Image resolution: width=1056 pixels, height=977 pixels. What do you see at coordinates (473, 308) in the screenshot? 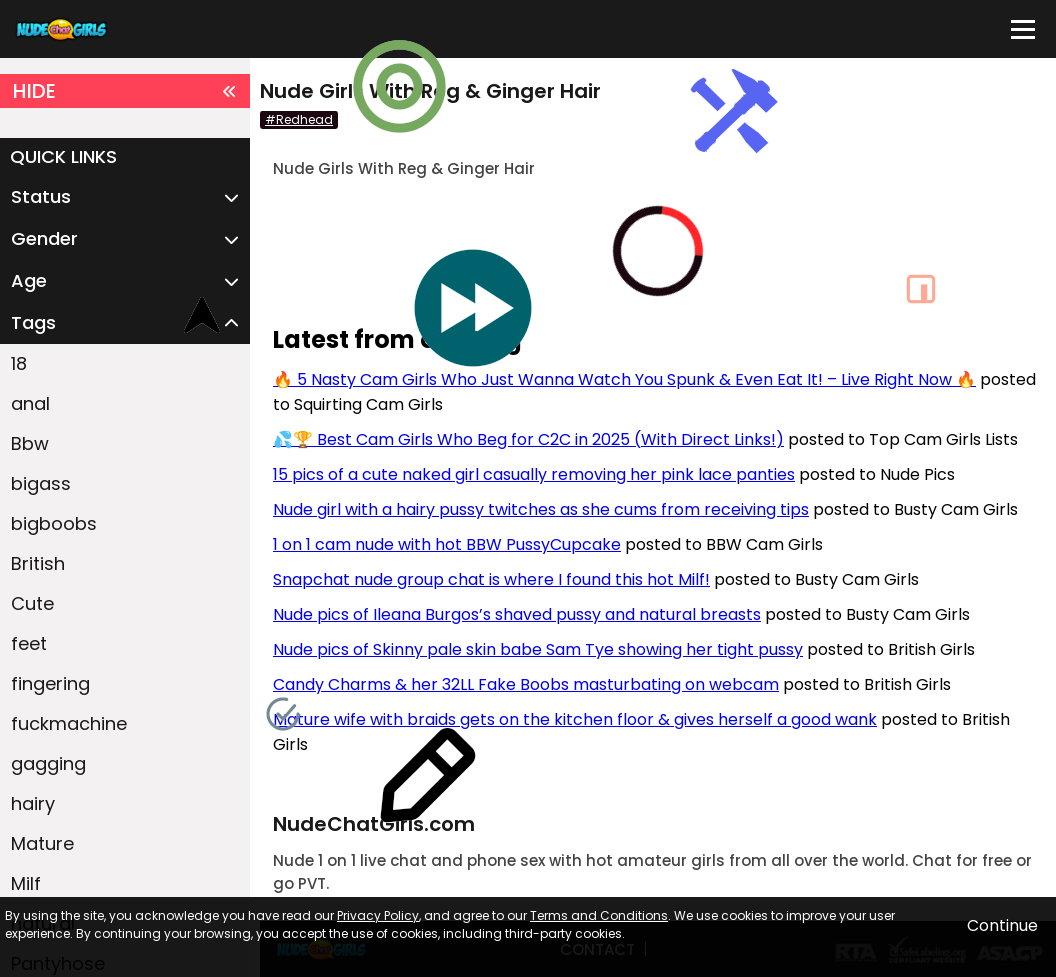
I see `skip to the next track` at bounding box center [473, 308].